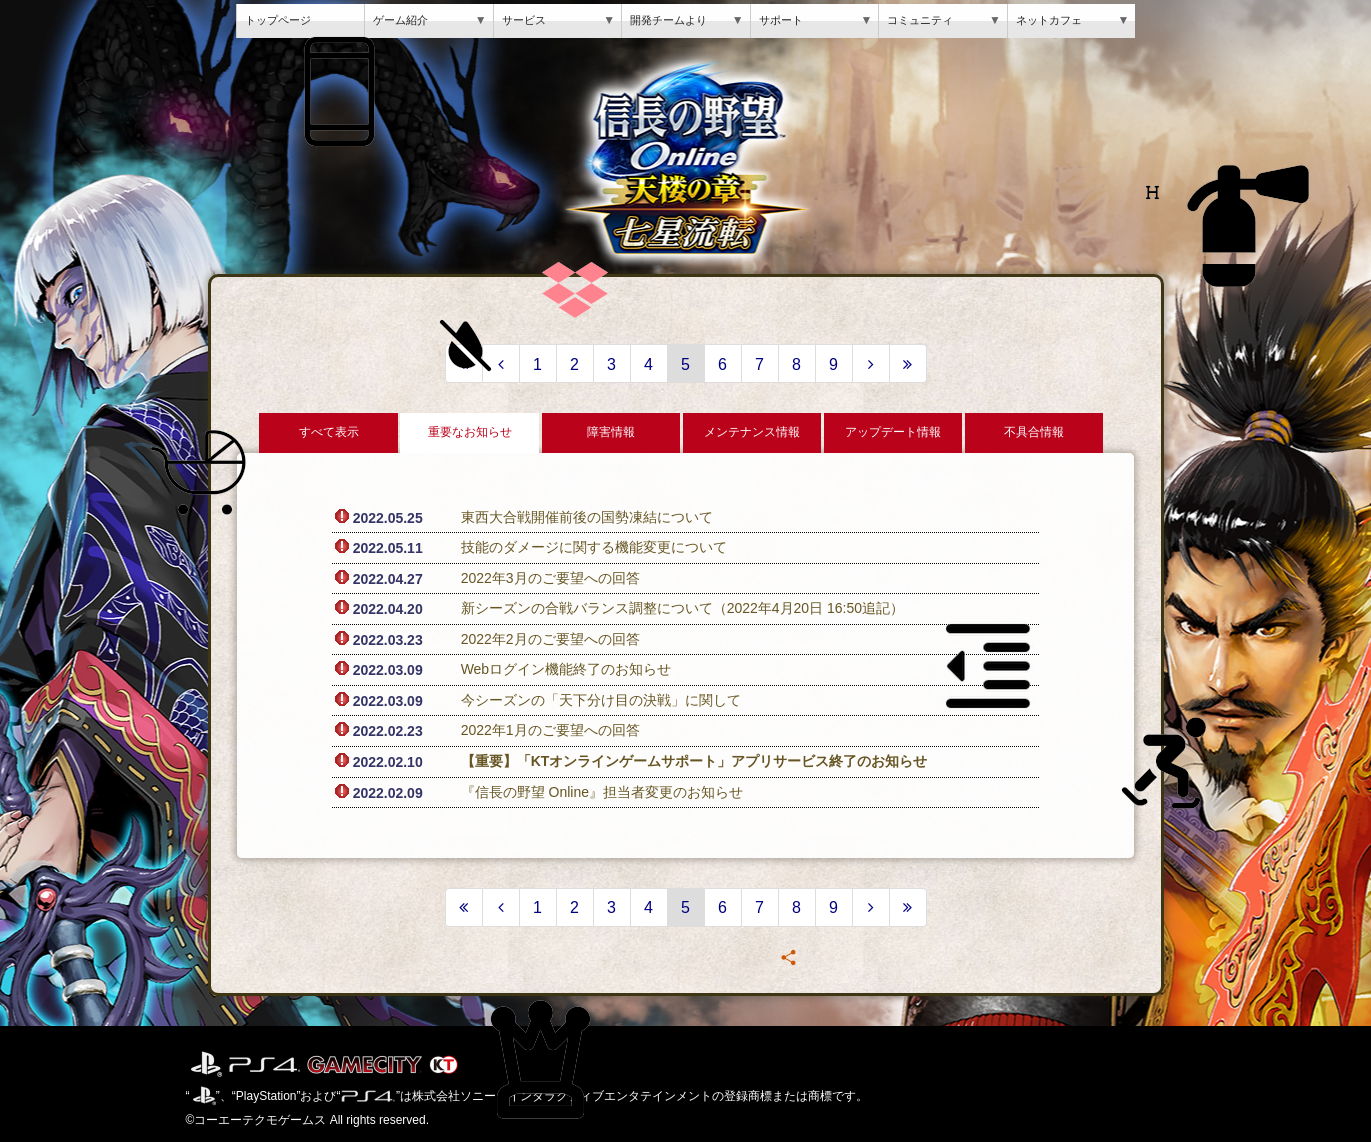 The image size is (1371, 1142). I want to click on open Dropbox cloud storage, so click(575, 290).